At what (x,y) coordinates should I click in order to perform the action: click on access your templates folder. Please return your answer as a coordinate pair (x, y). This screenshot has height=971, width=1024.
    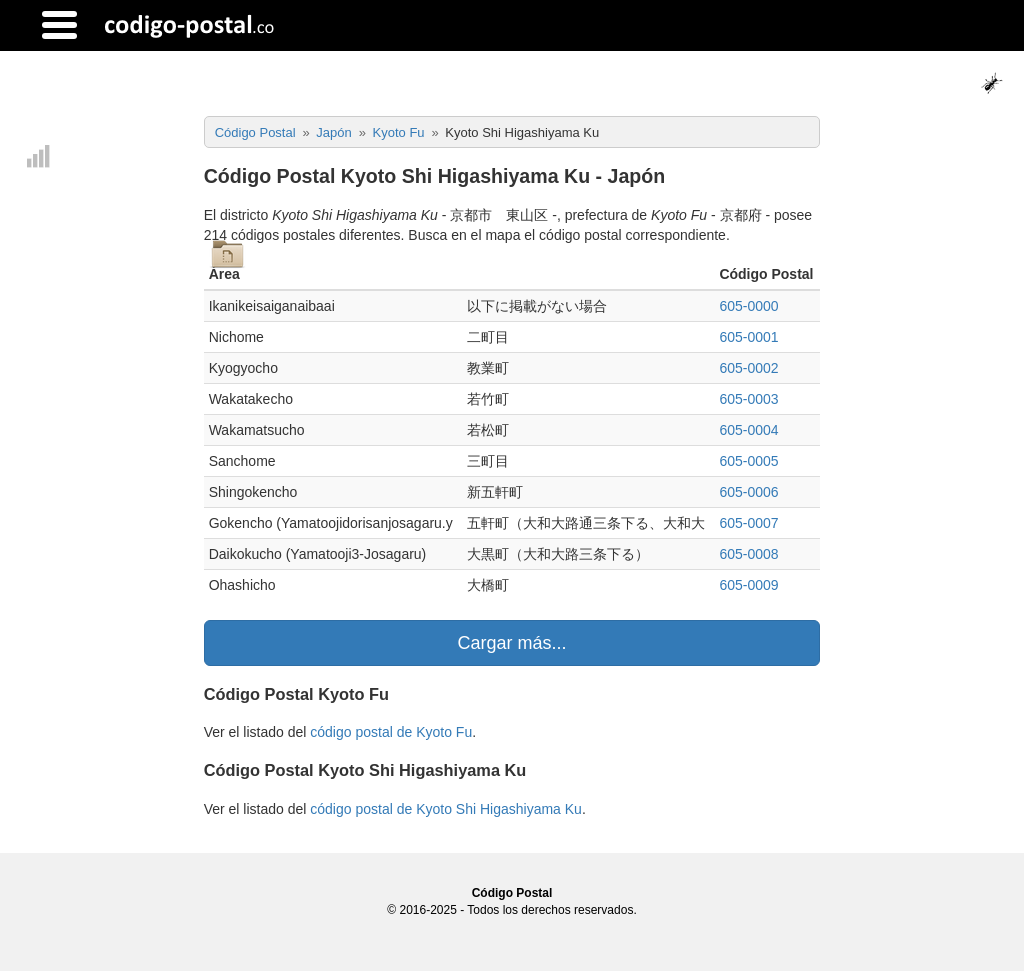
    Looking at the image, I should click on (227, 255).